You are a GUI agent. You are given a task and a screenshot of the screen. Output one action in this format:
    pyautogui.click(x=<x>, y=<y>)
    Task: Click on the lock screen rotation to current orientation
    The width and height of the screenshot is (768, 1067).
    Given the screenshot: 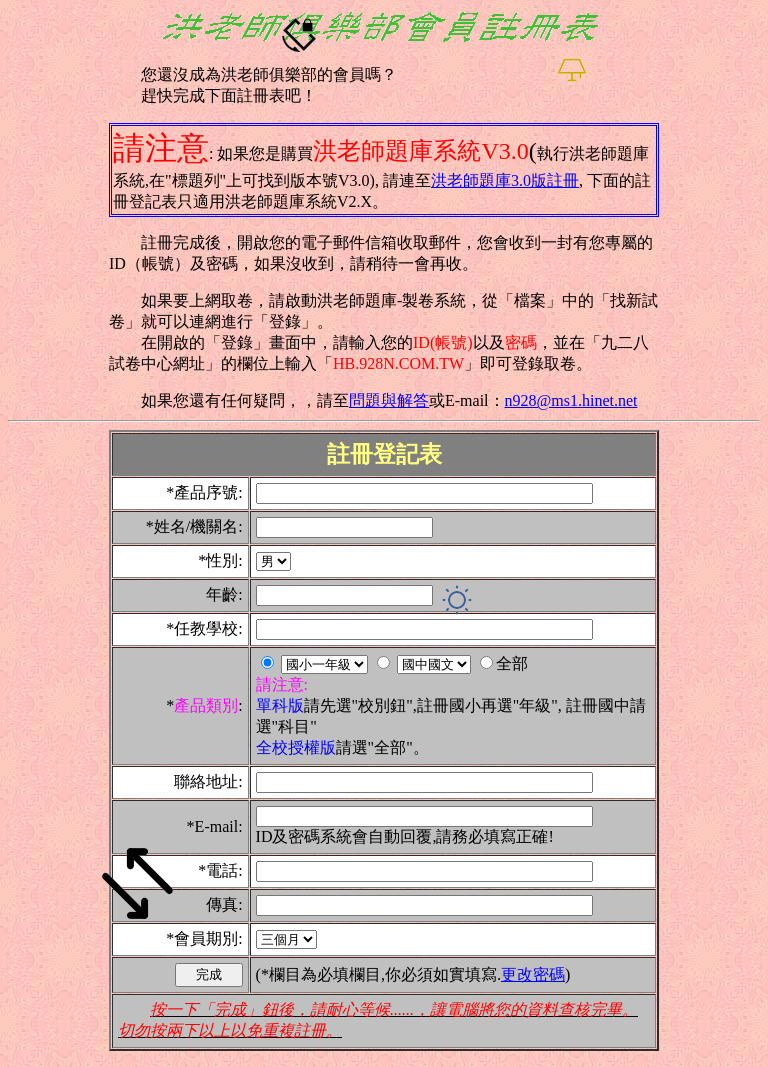 What is the action you would take?
    pyautogui.click(x=299, y=34)
    